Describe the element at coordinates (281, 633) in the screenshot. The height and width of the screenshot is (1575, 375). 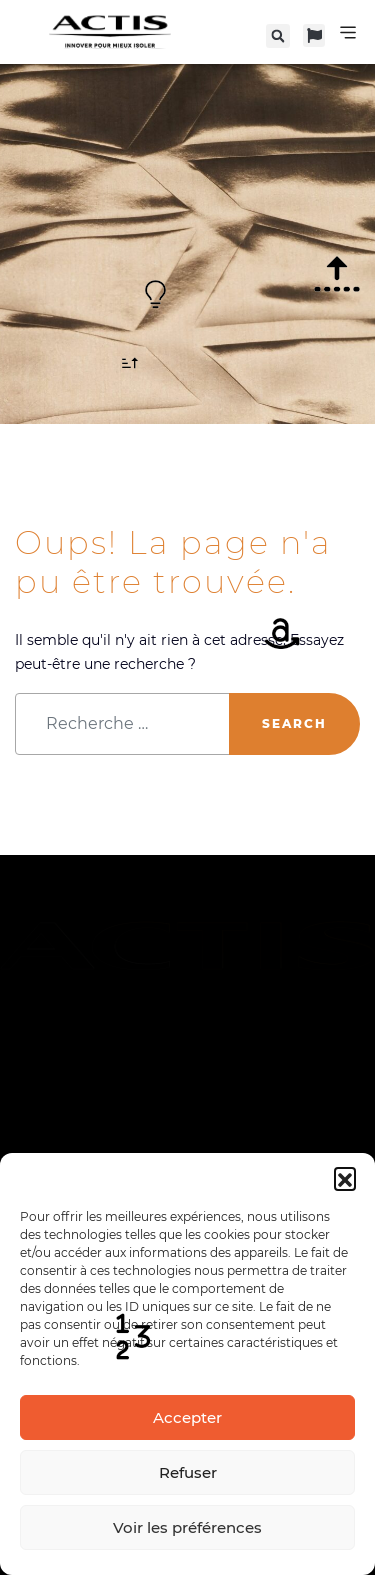
I see `open the Amazon app or website` at that location.